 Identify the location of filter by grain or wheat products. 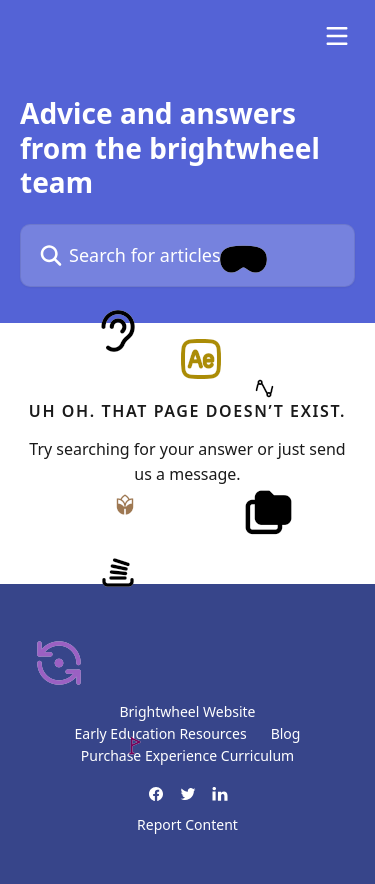
(125, 505).